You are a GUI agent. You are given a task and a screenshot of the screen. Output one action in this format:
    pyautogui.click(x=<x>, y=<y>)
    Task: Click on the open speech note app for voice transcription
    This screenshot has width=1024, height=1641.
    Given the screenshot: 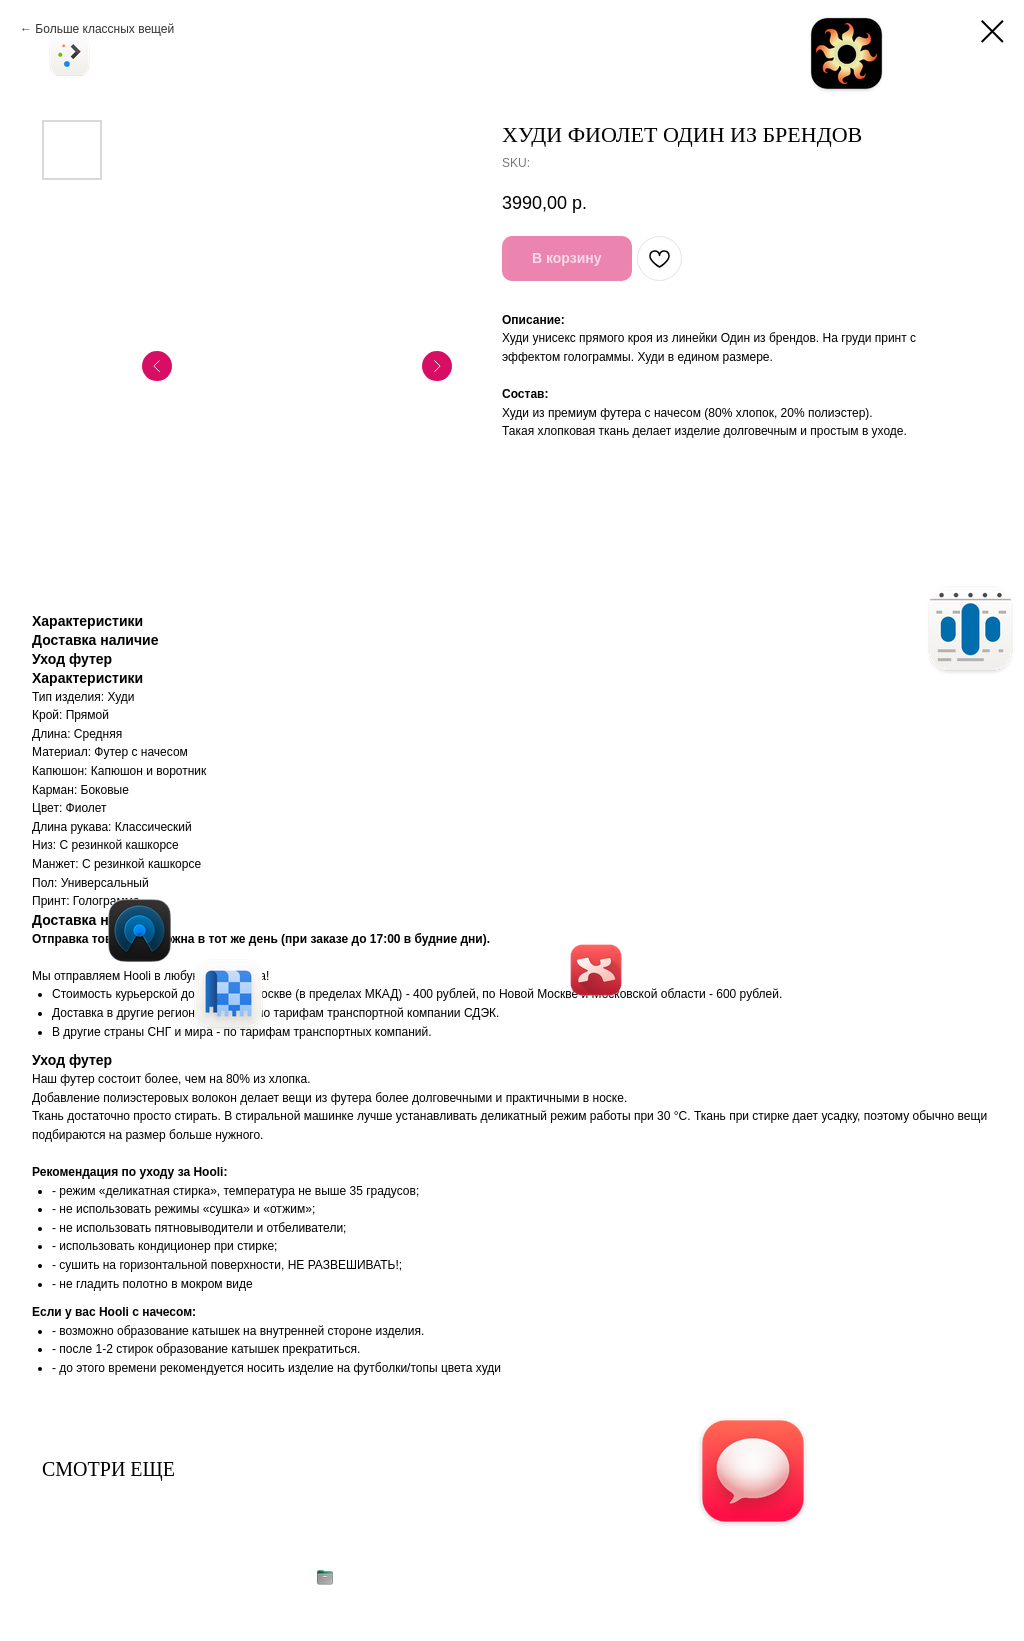 What is the action you would take?
    pyautogui.click(x=970, y=628)
    